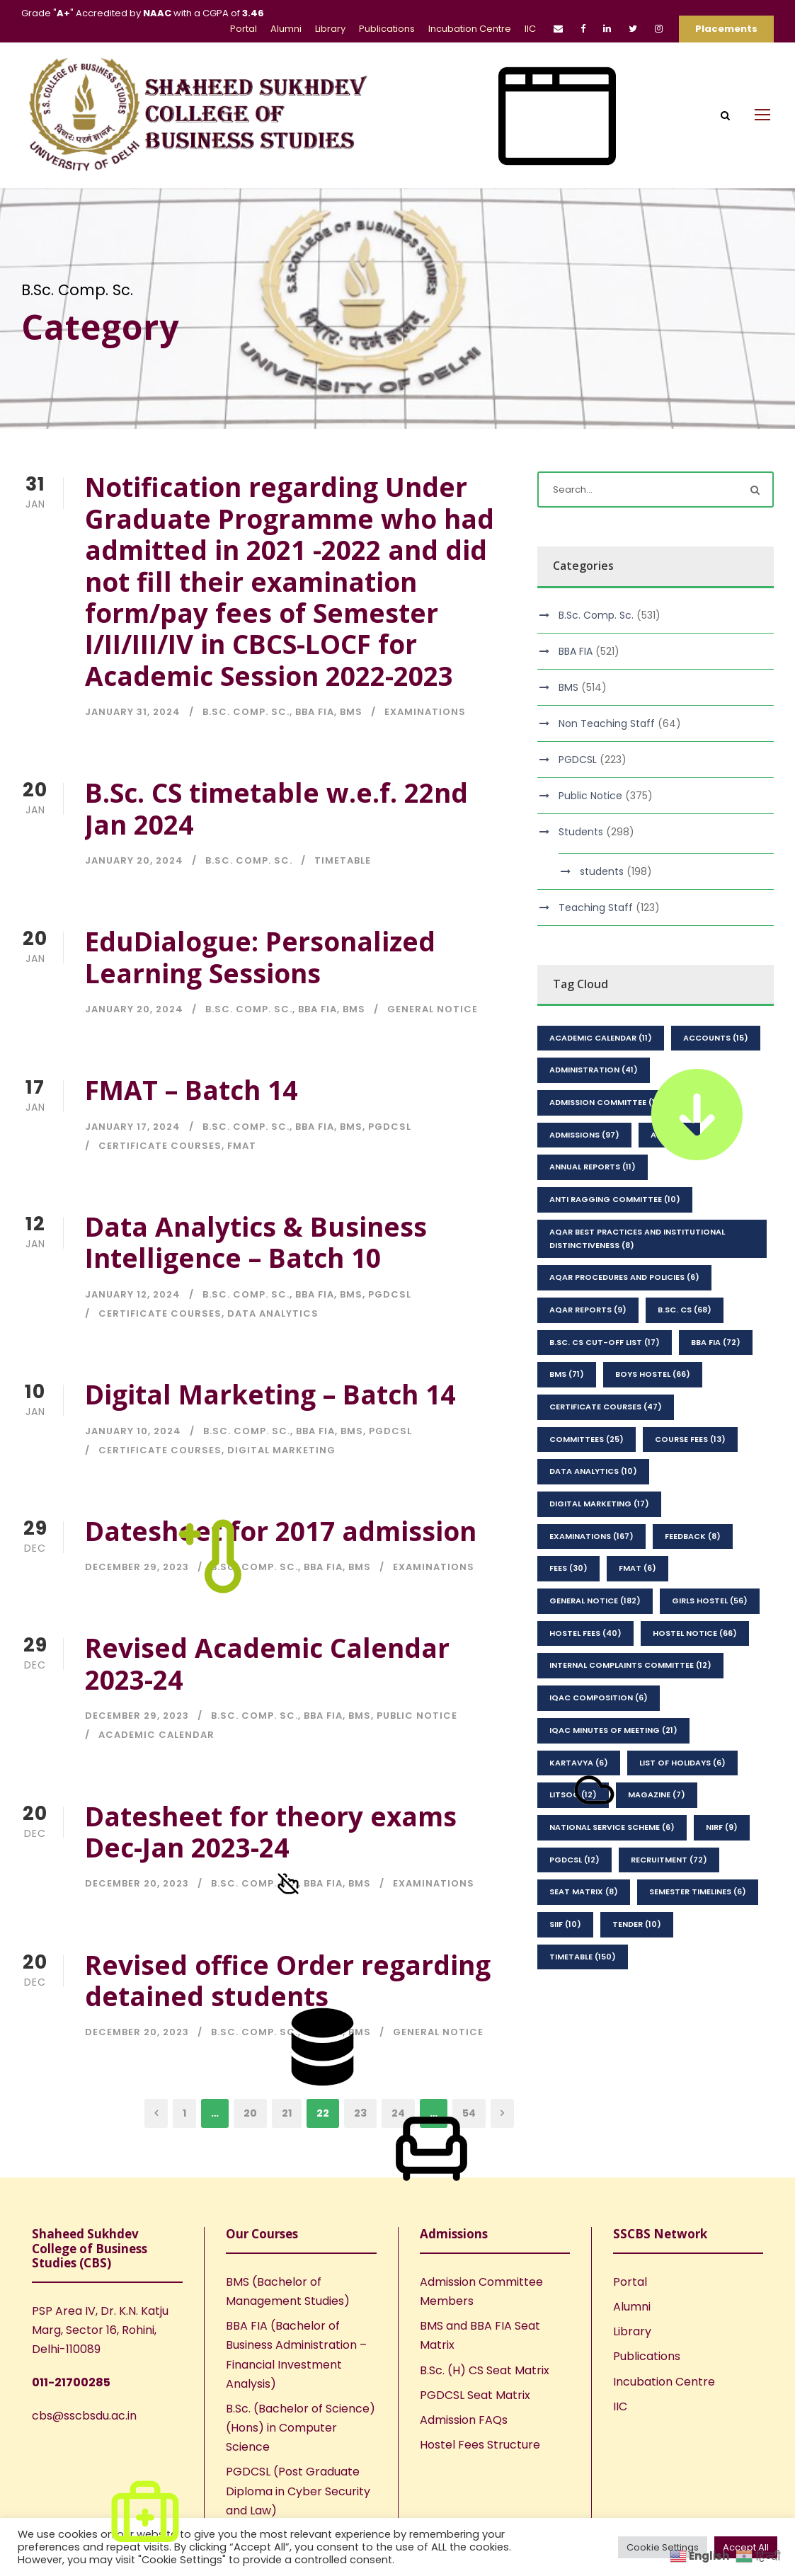 The width and height of the screenshot is (795, 2576). Describe the element at coordinates (594, 1790) in the screenshot. I see `access cloud storage` at that location.